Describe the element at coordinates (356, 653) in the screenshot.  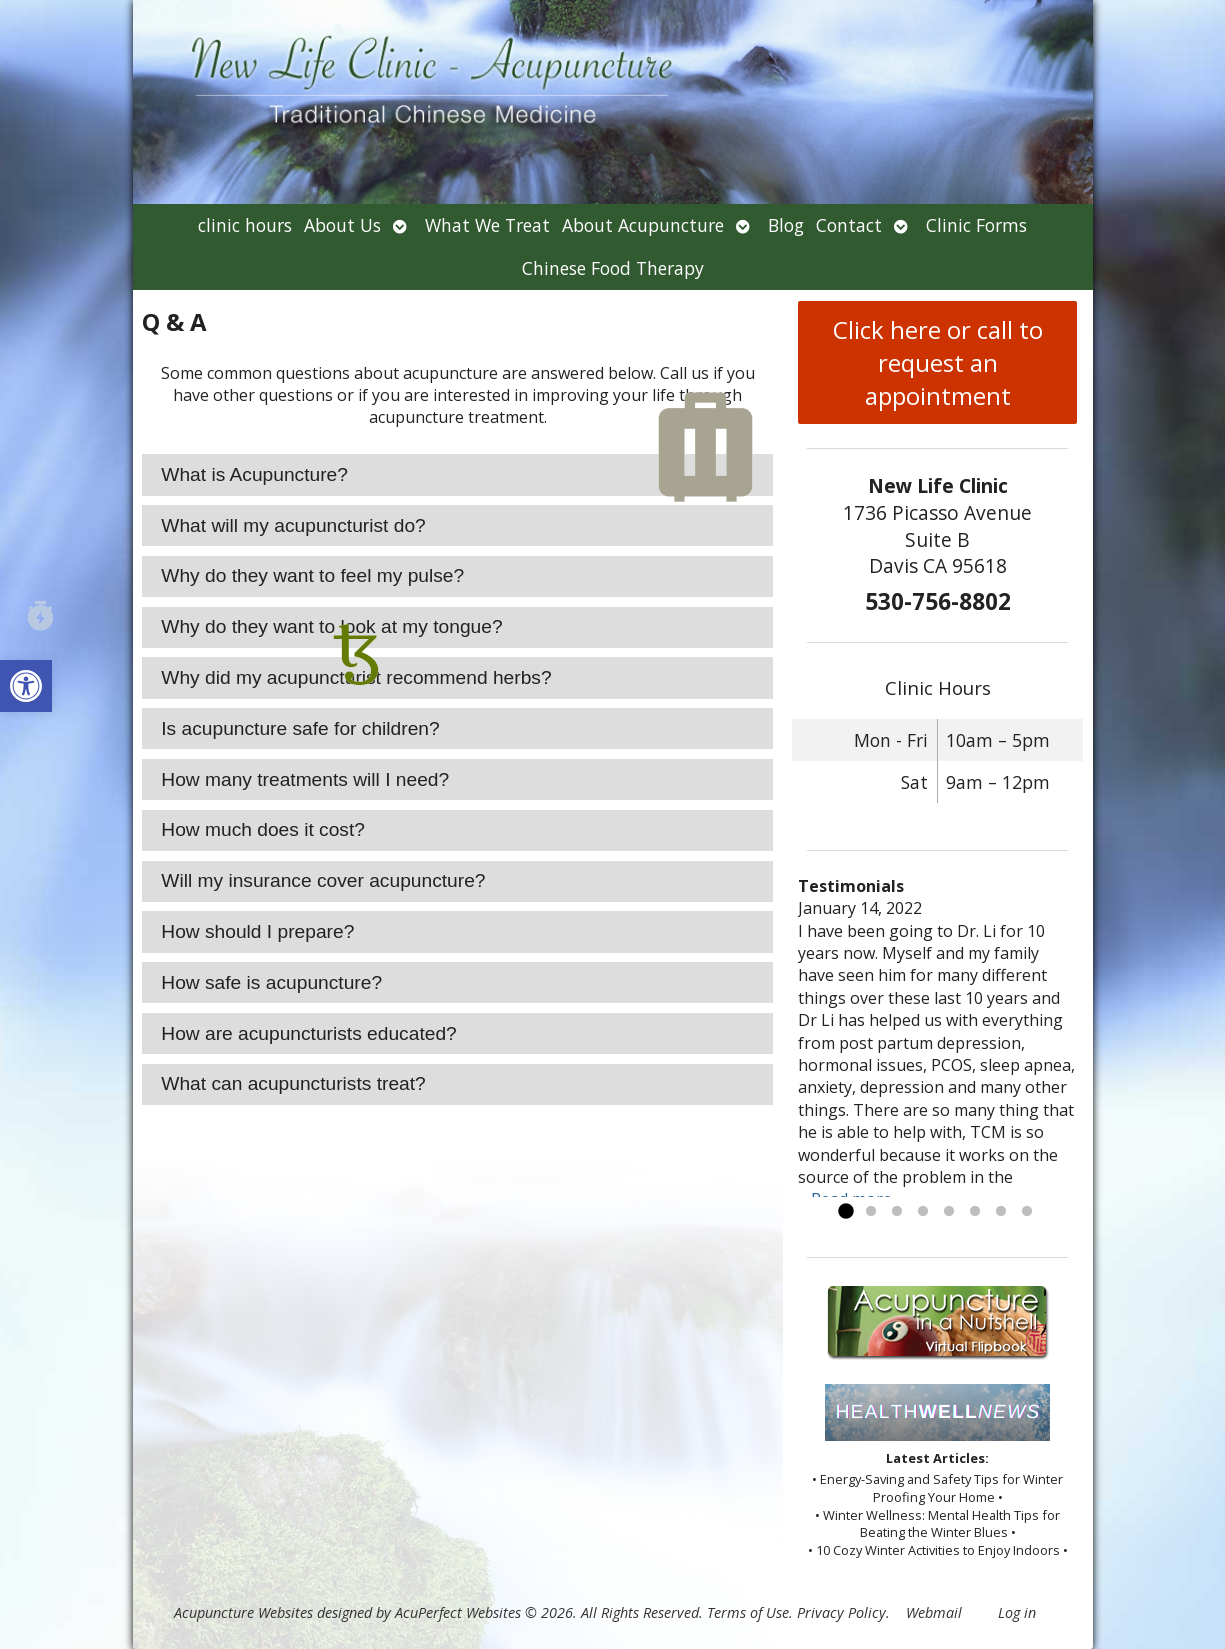
I see `tezos (XTZ) cryptocurrency logo` at that location.